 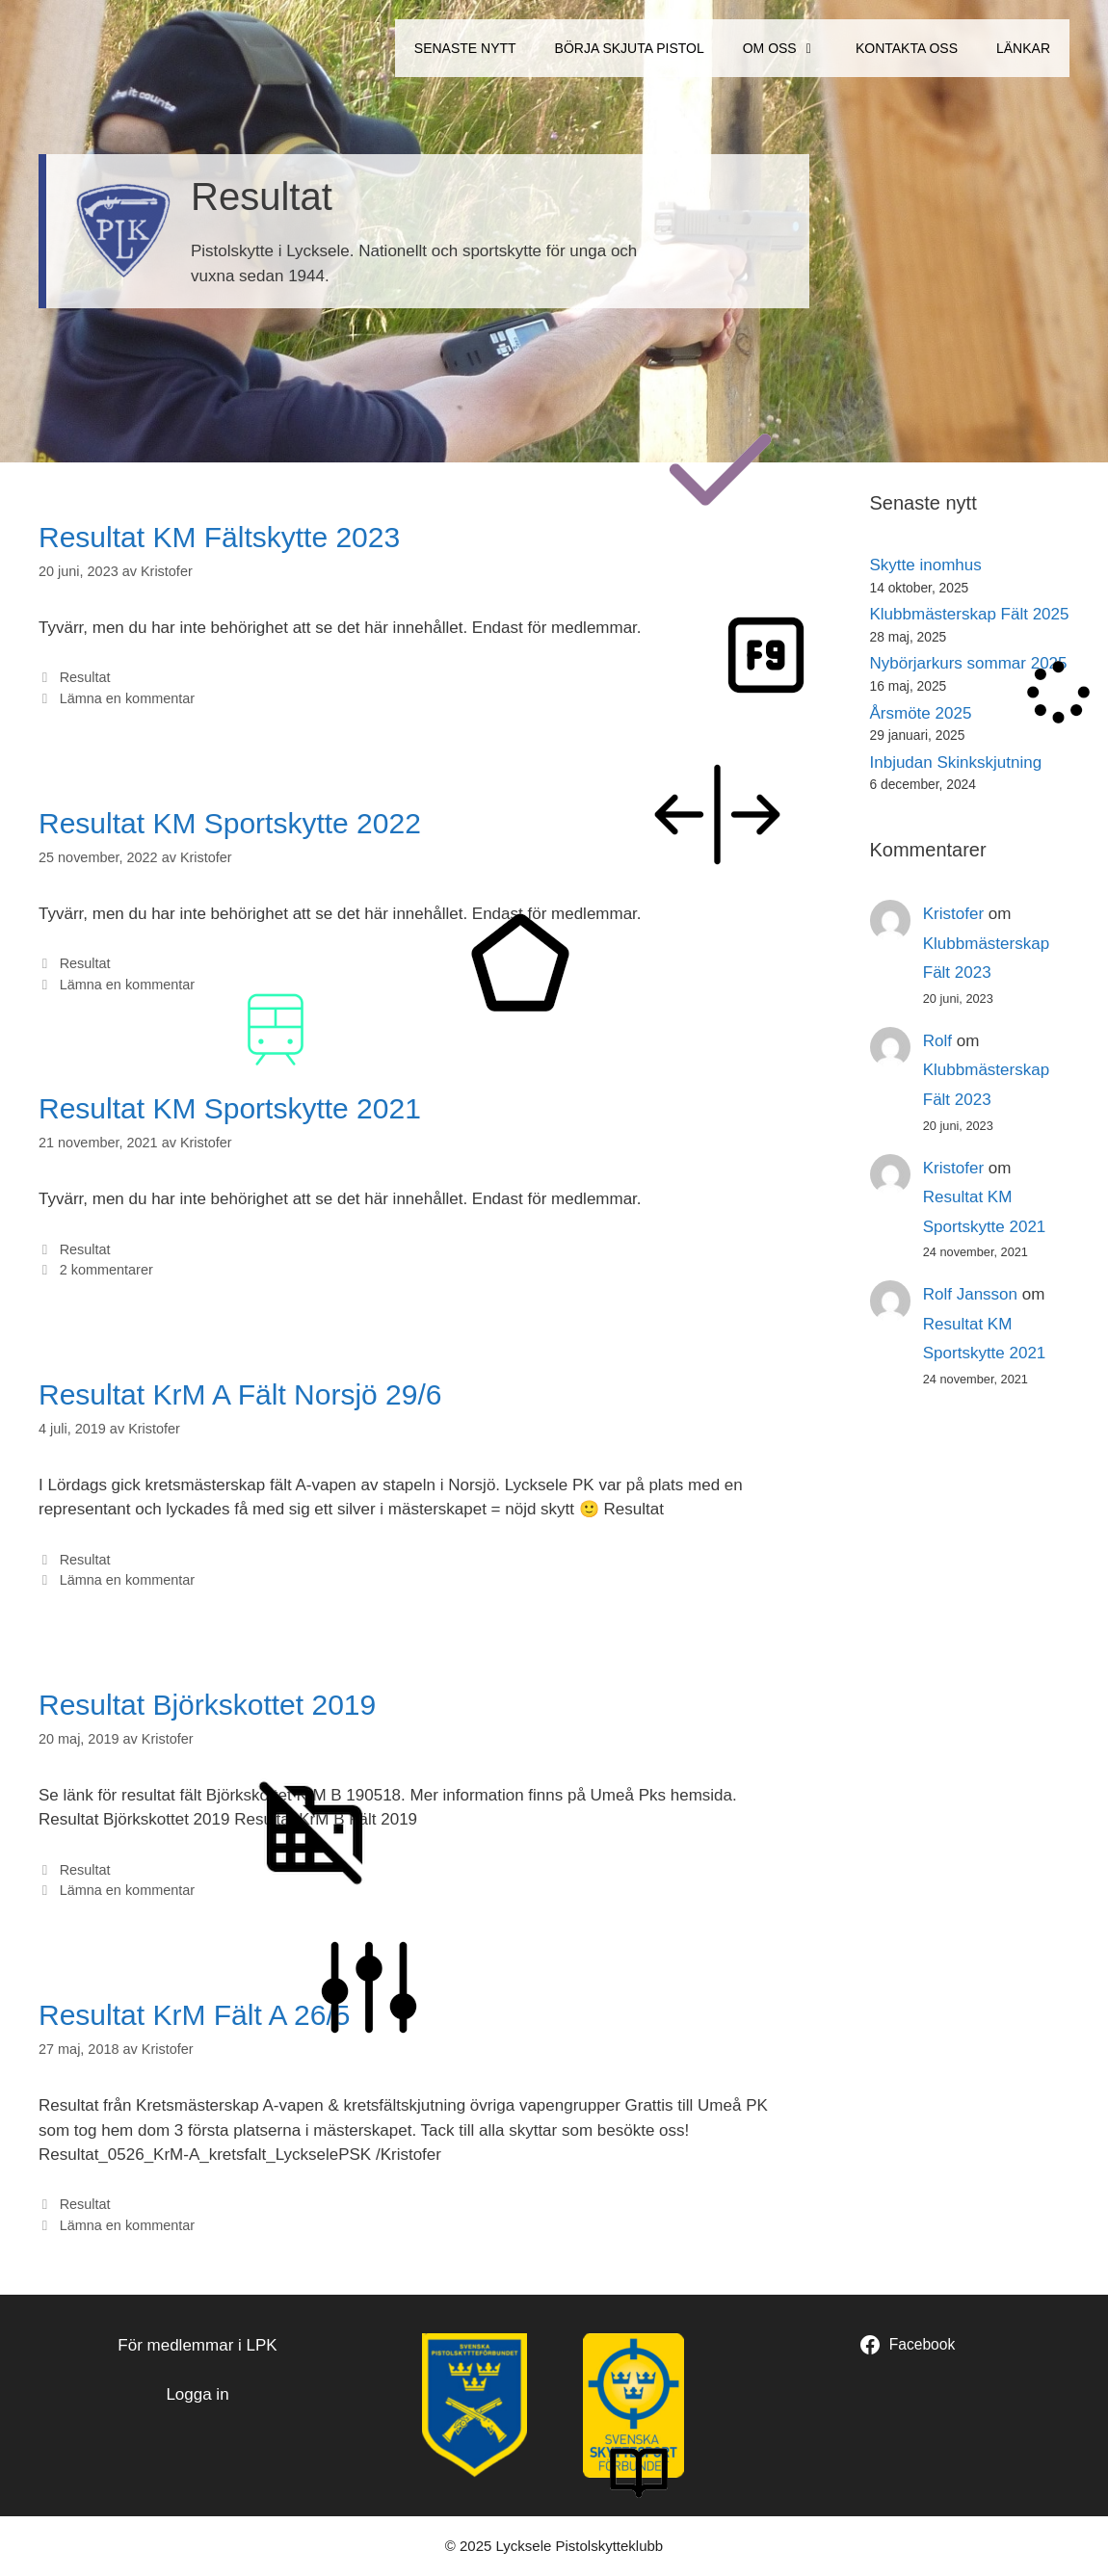 What do you see at coordinates (717, 469) in the screenshot?
I see `confirm or submit an action` at bounding box center [717, 469].